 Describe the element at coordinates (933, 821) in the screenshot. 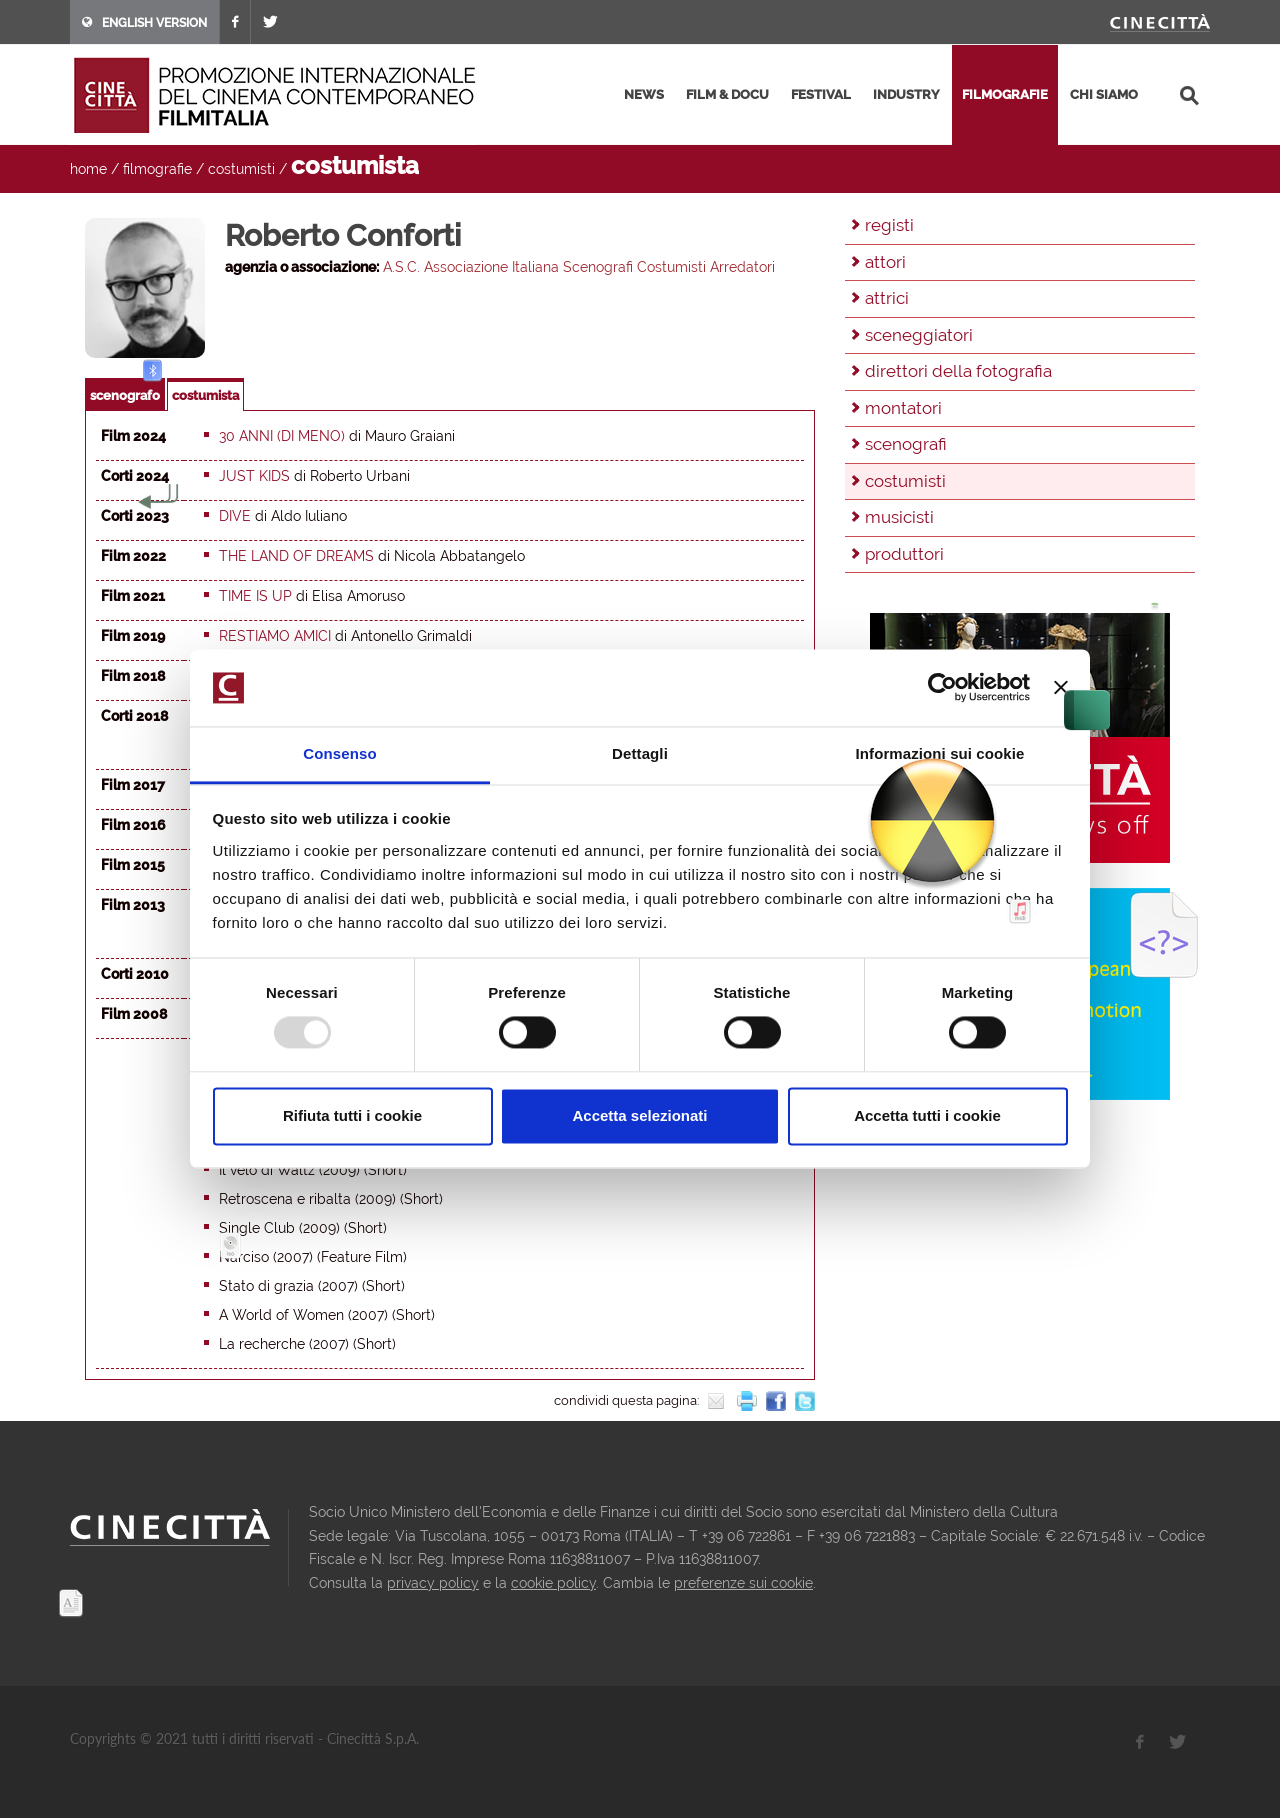

I see `burn files to disc` at that location.